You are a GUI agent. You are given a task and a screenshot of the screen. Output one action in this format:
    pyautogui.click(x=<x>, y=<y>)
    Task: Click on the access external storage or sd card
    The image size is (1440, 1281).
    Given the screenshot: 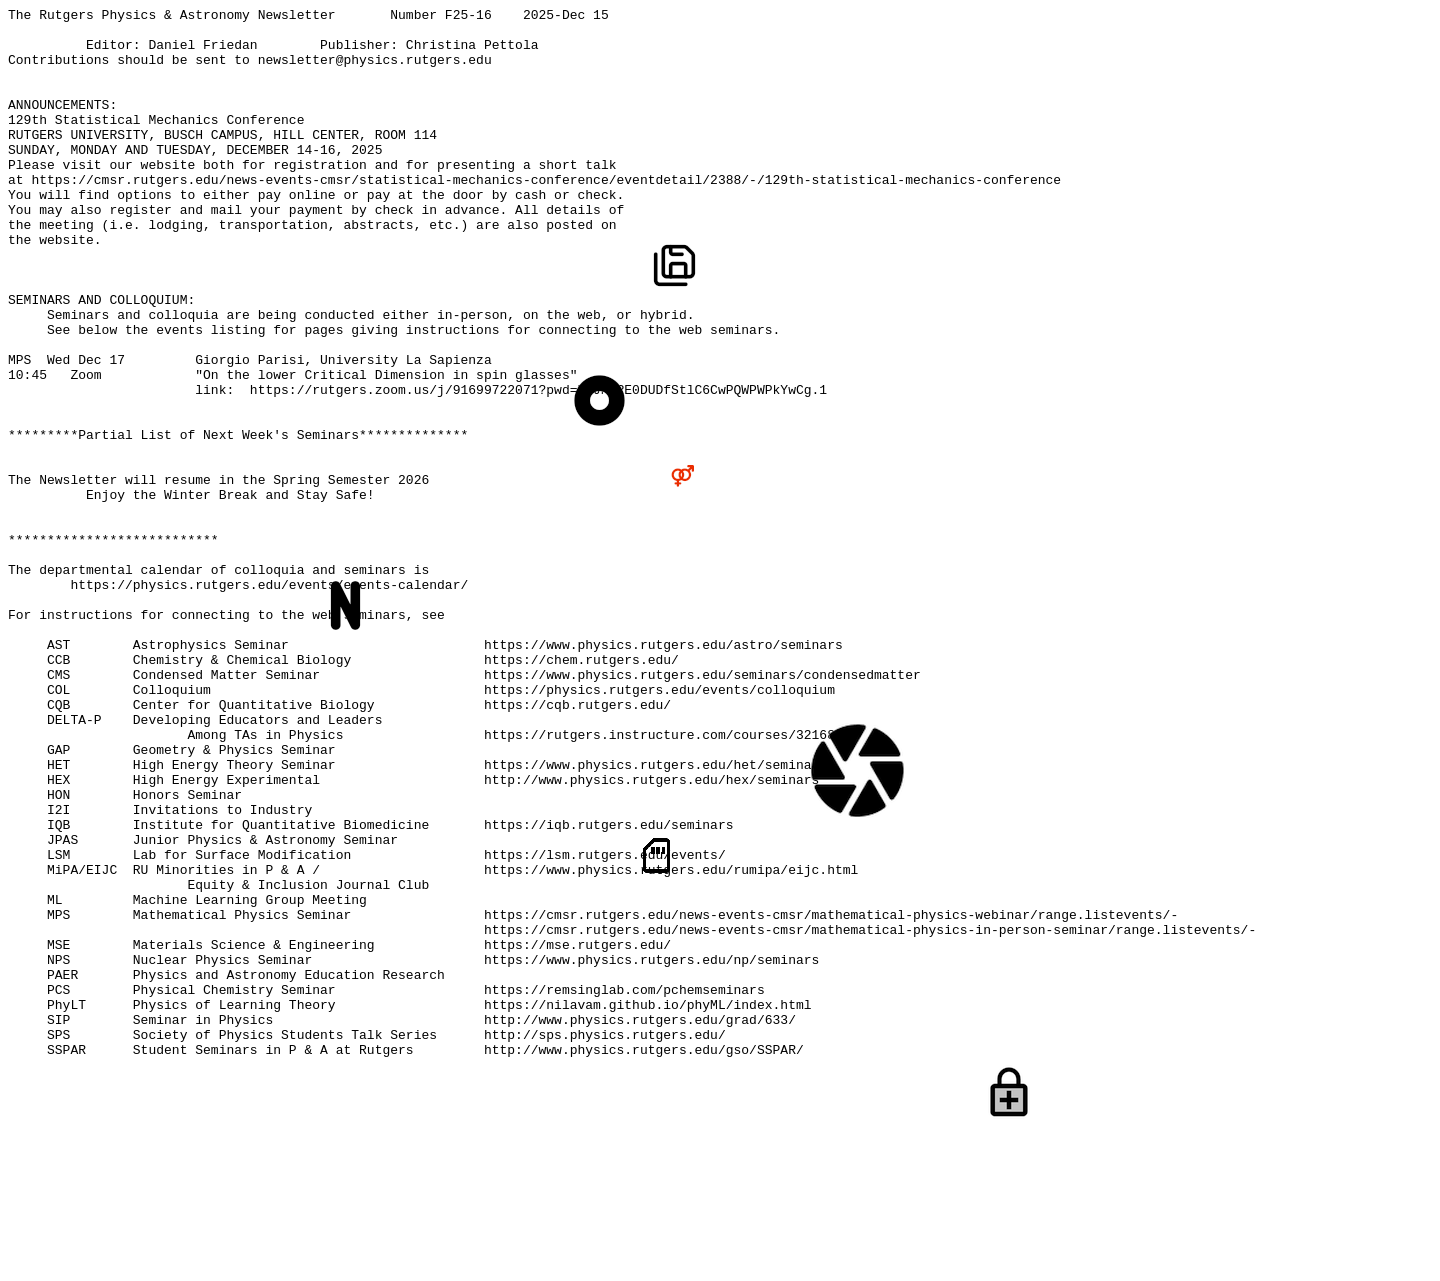 What is the action you would take?
    pyautogui.click(x=656, y=855)
    